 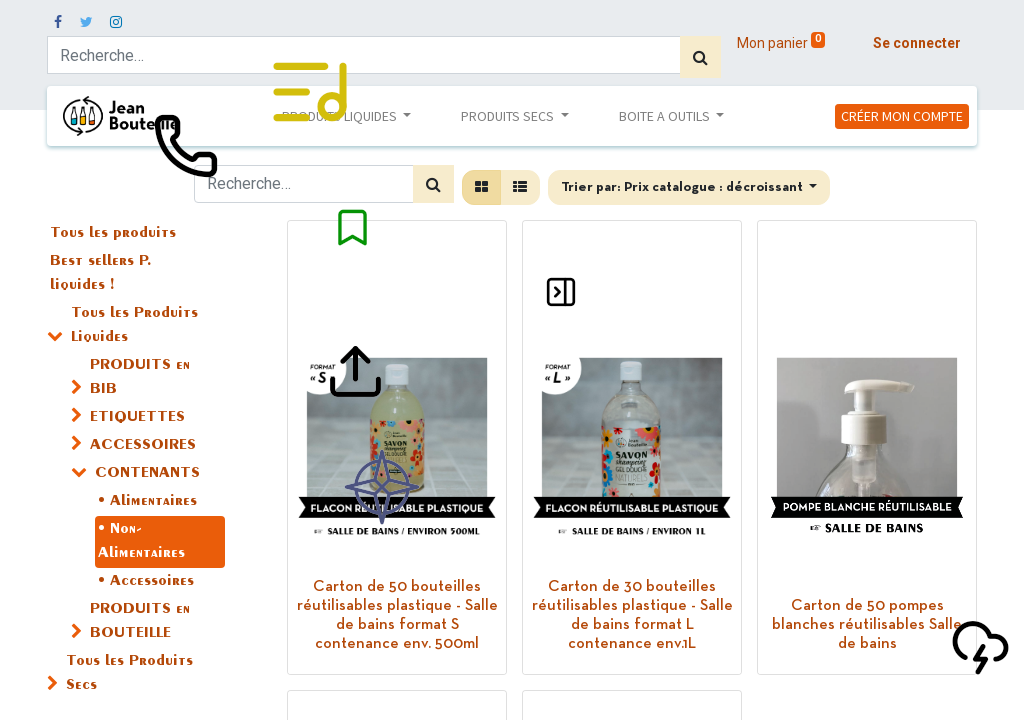 What do you see at coordinates (561, 292) in the screenshot?
I see `close the right side panel` at bounding box center [561, 292].